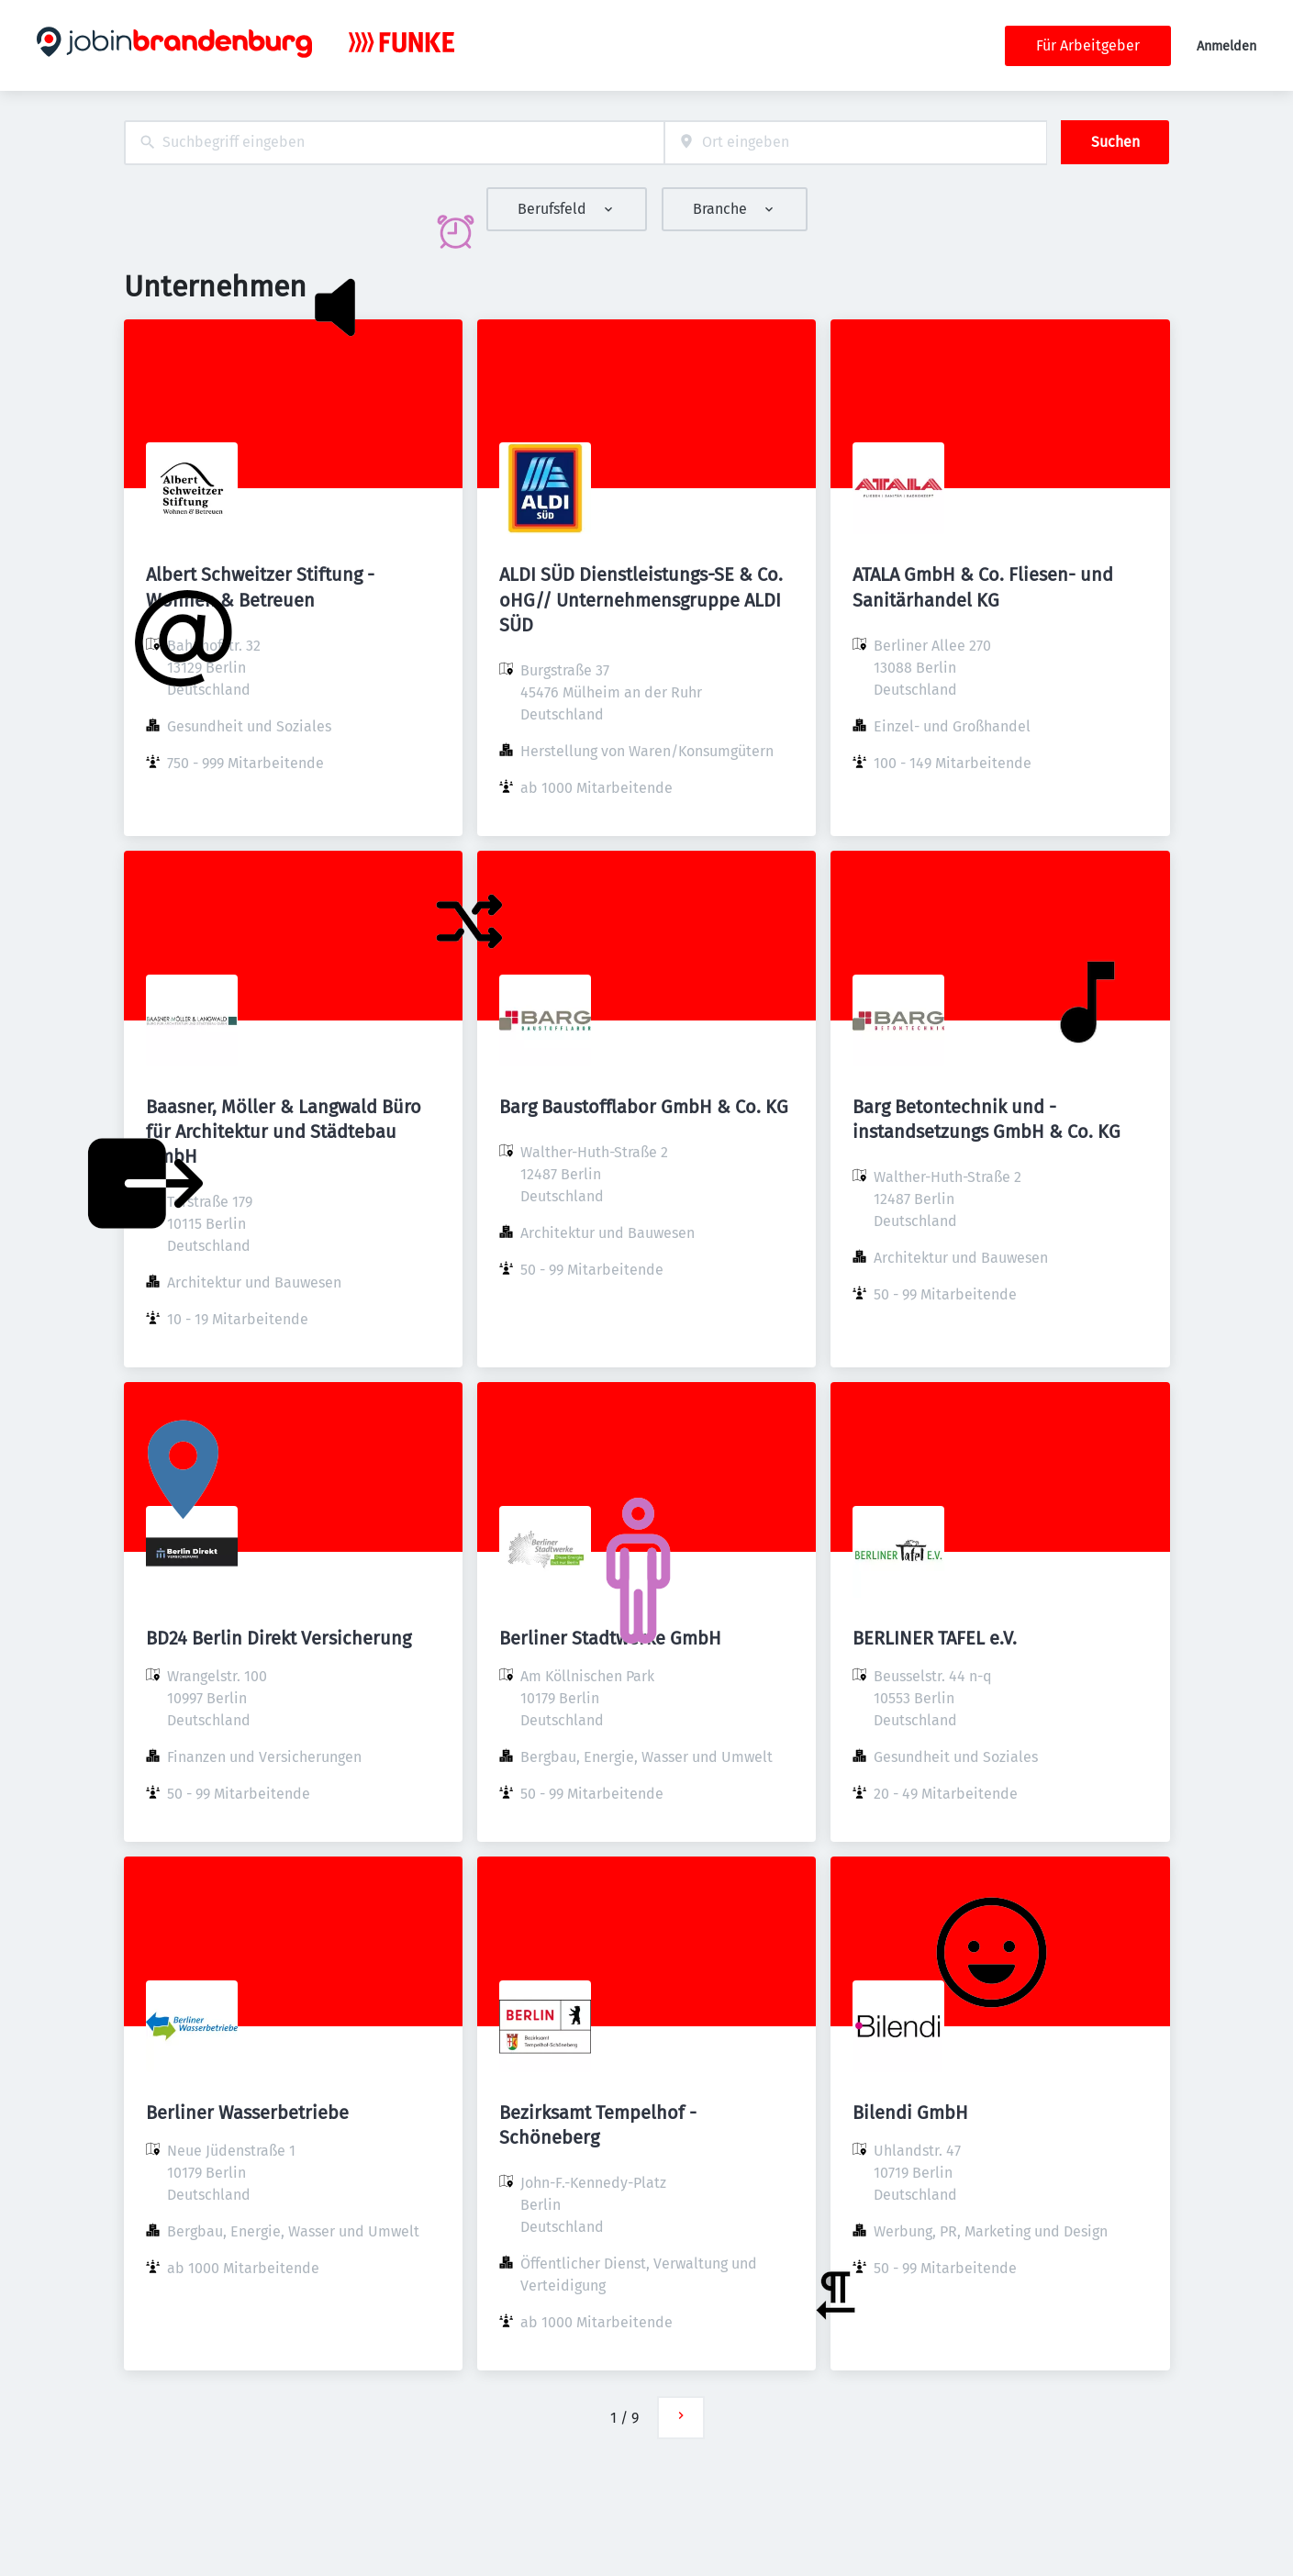  I want to click on view current location on map, so click(183, 1469).